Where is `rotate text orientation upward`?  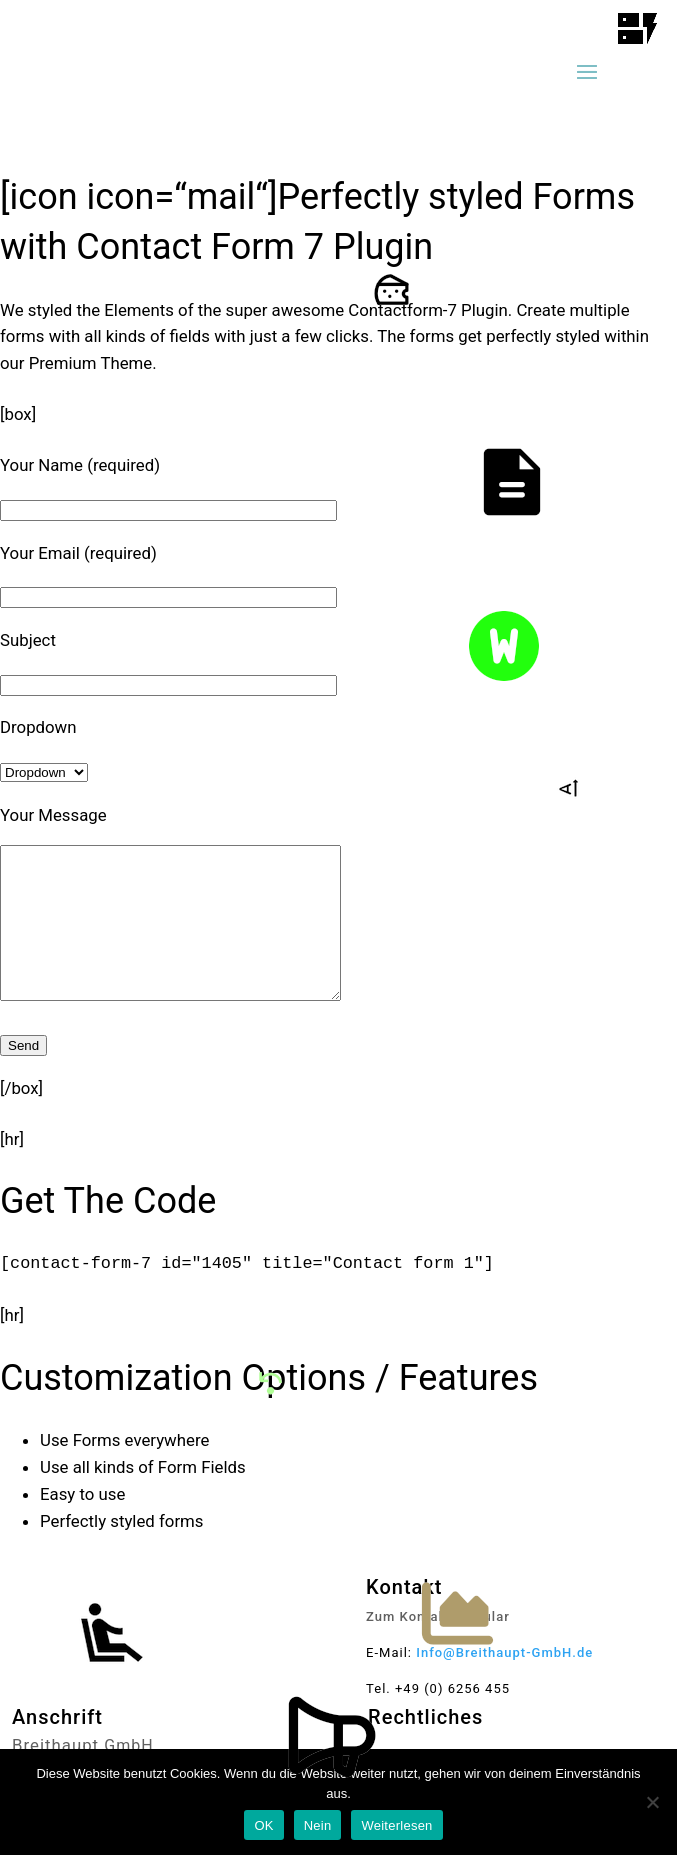
rotate text orientation upward is located at coordinates (569, 788).